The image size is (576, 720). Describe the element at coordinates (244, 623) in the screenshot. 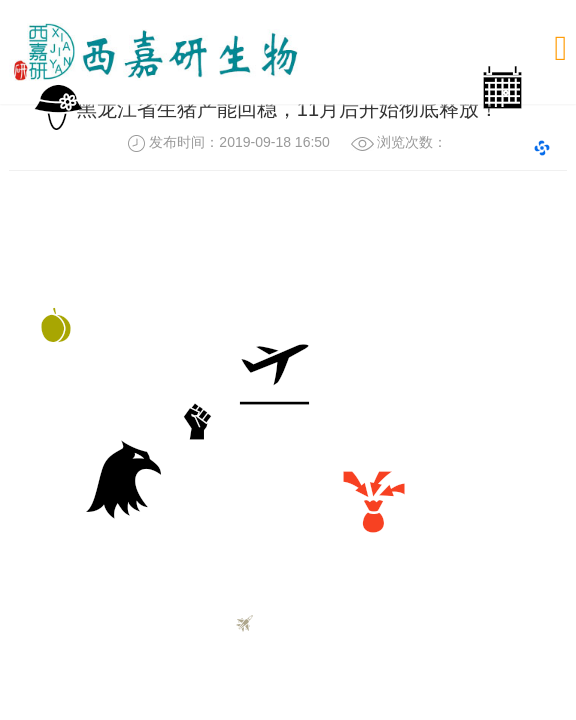

I see `military or combat game mode` at that location.